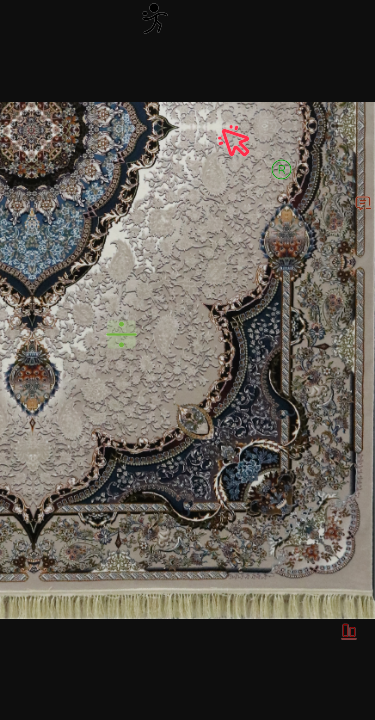 Image resolution: width=375 pixels, height=720 pixels. What do you see at coordinates (154, 18) in the screenshot?
I see `access sports or athletic activities` at bounding box center [154, 18].